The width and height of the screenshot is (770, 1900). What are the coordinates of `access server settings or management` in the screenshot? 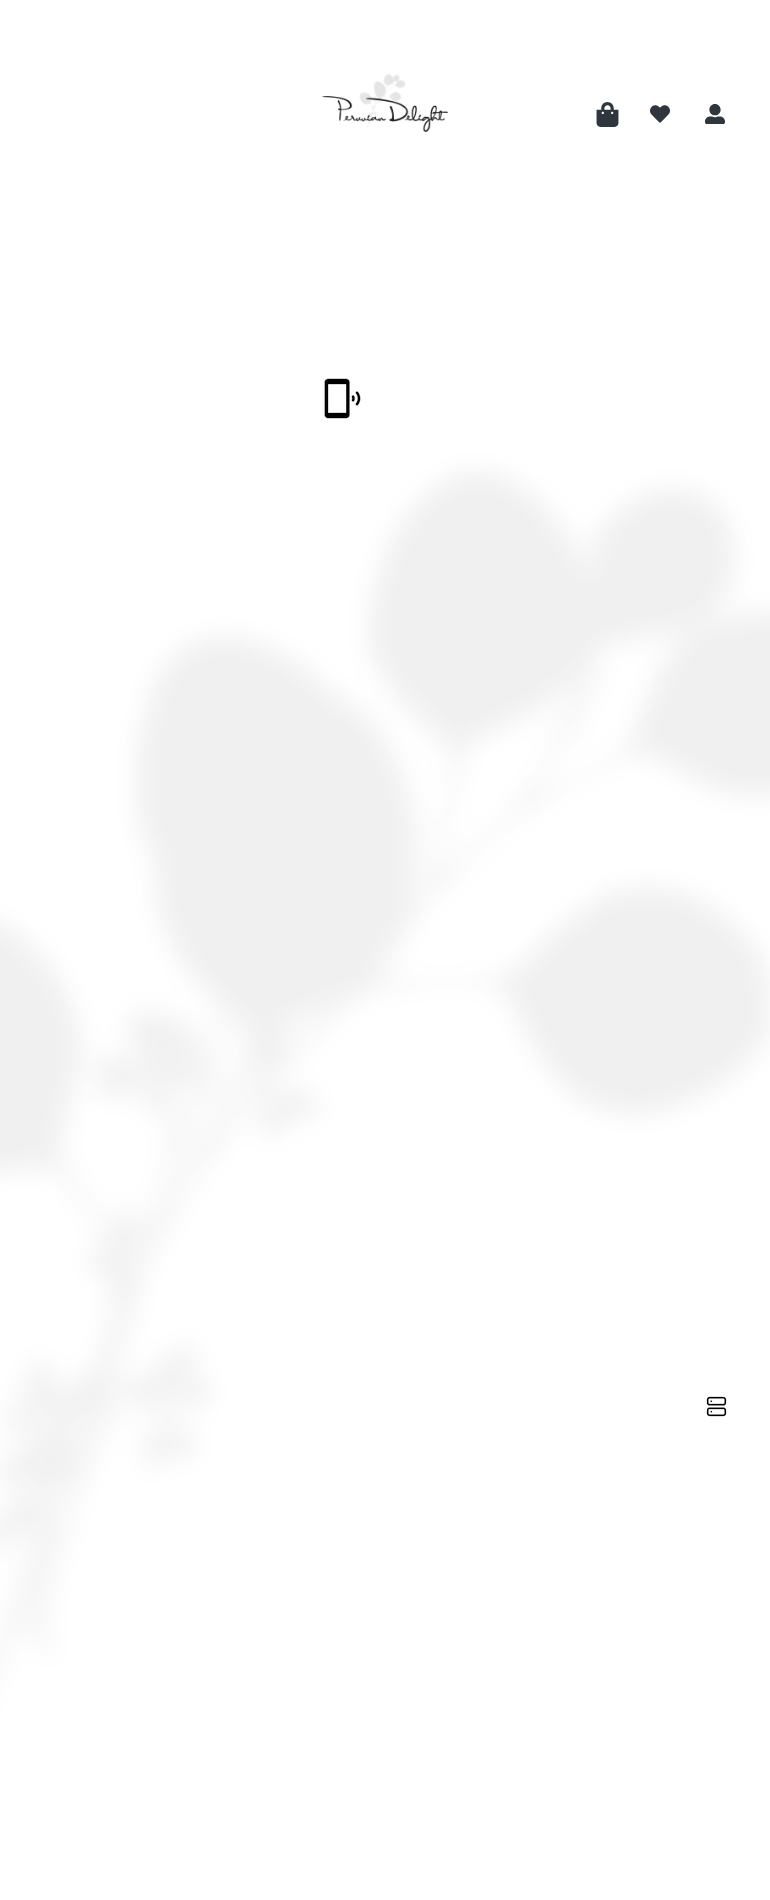 It's located at (716, 1406).